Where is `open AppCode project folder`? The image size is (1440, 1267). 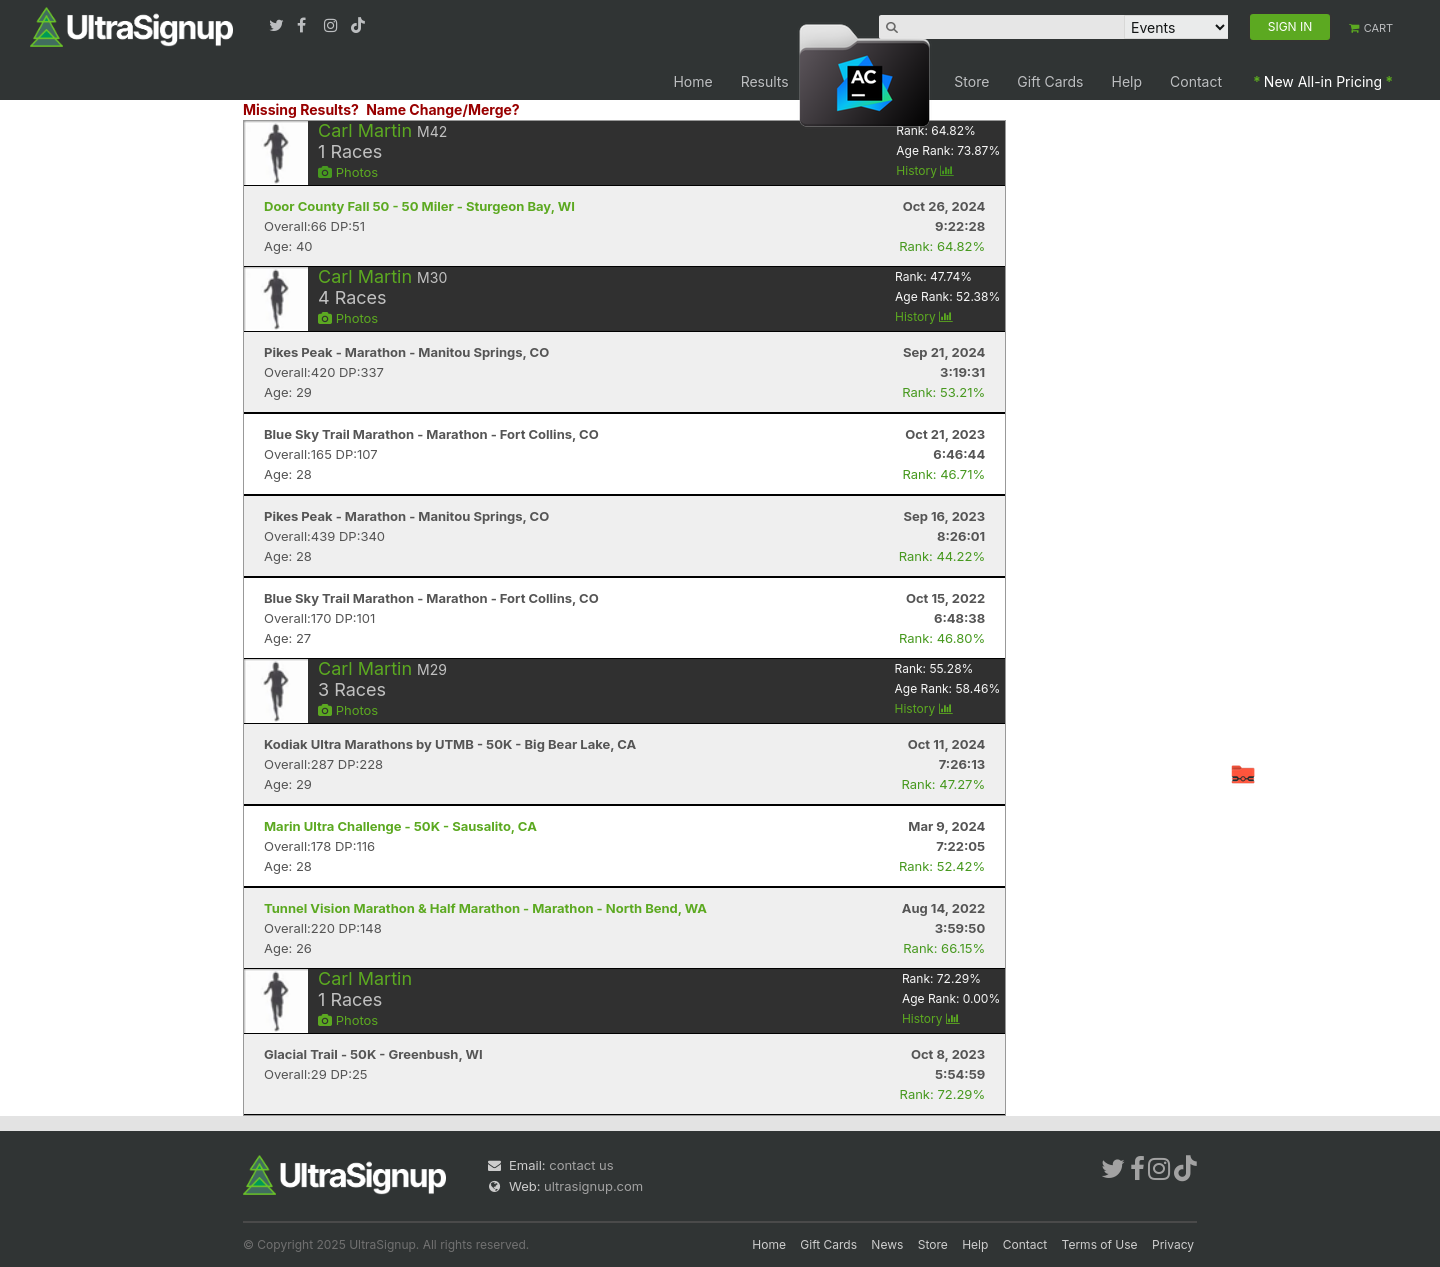
open AppCode project folder is located at coordinates (864, 79).